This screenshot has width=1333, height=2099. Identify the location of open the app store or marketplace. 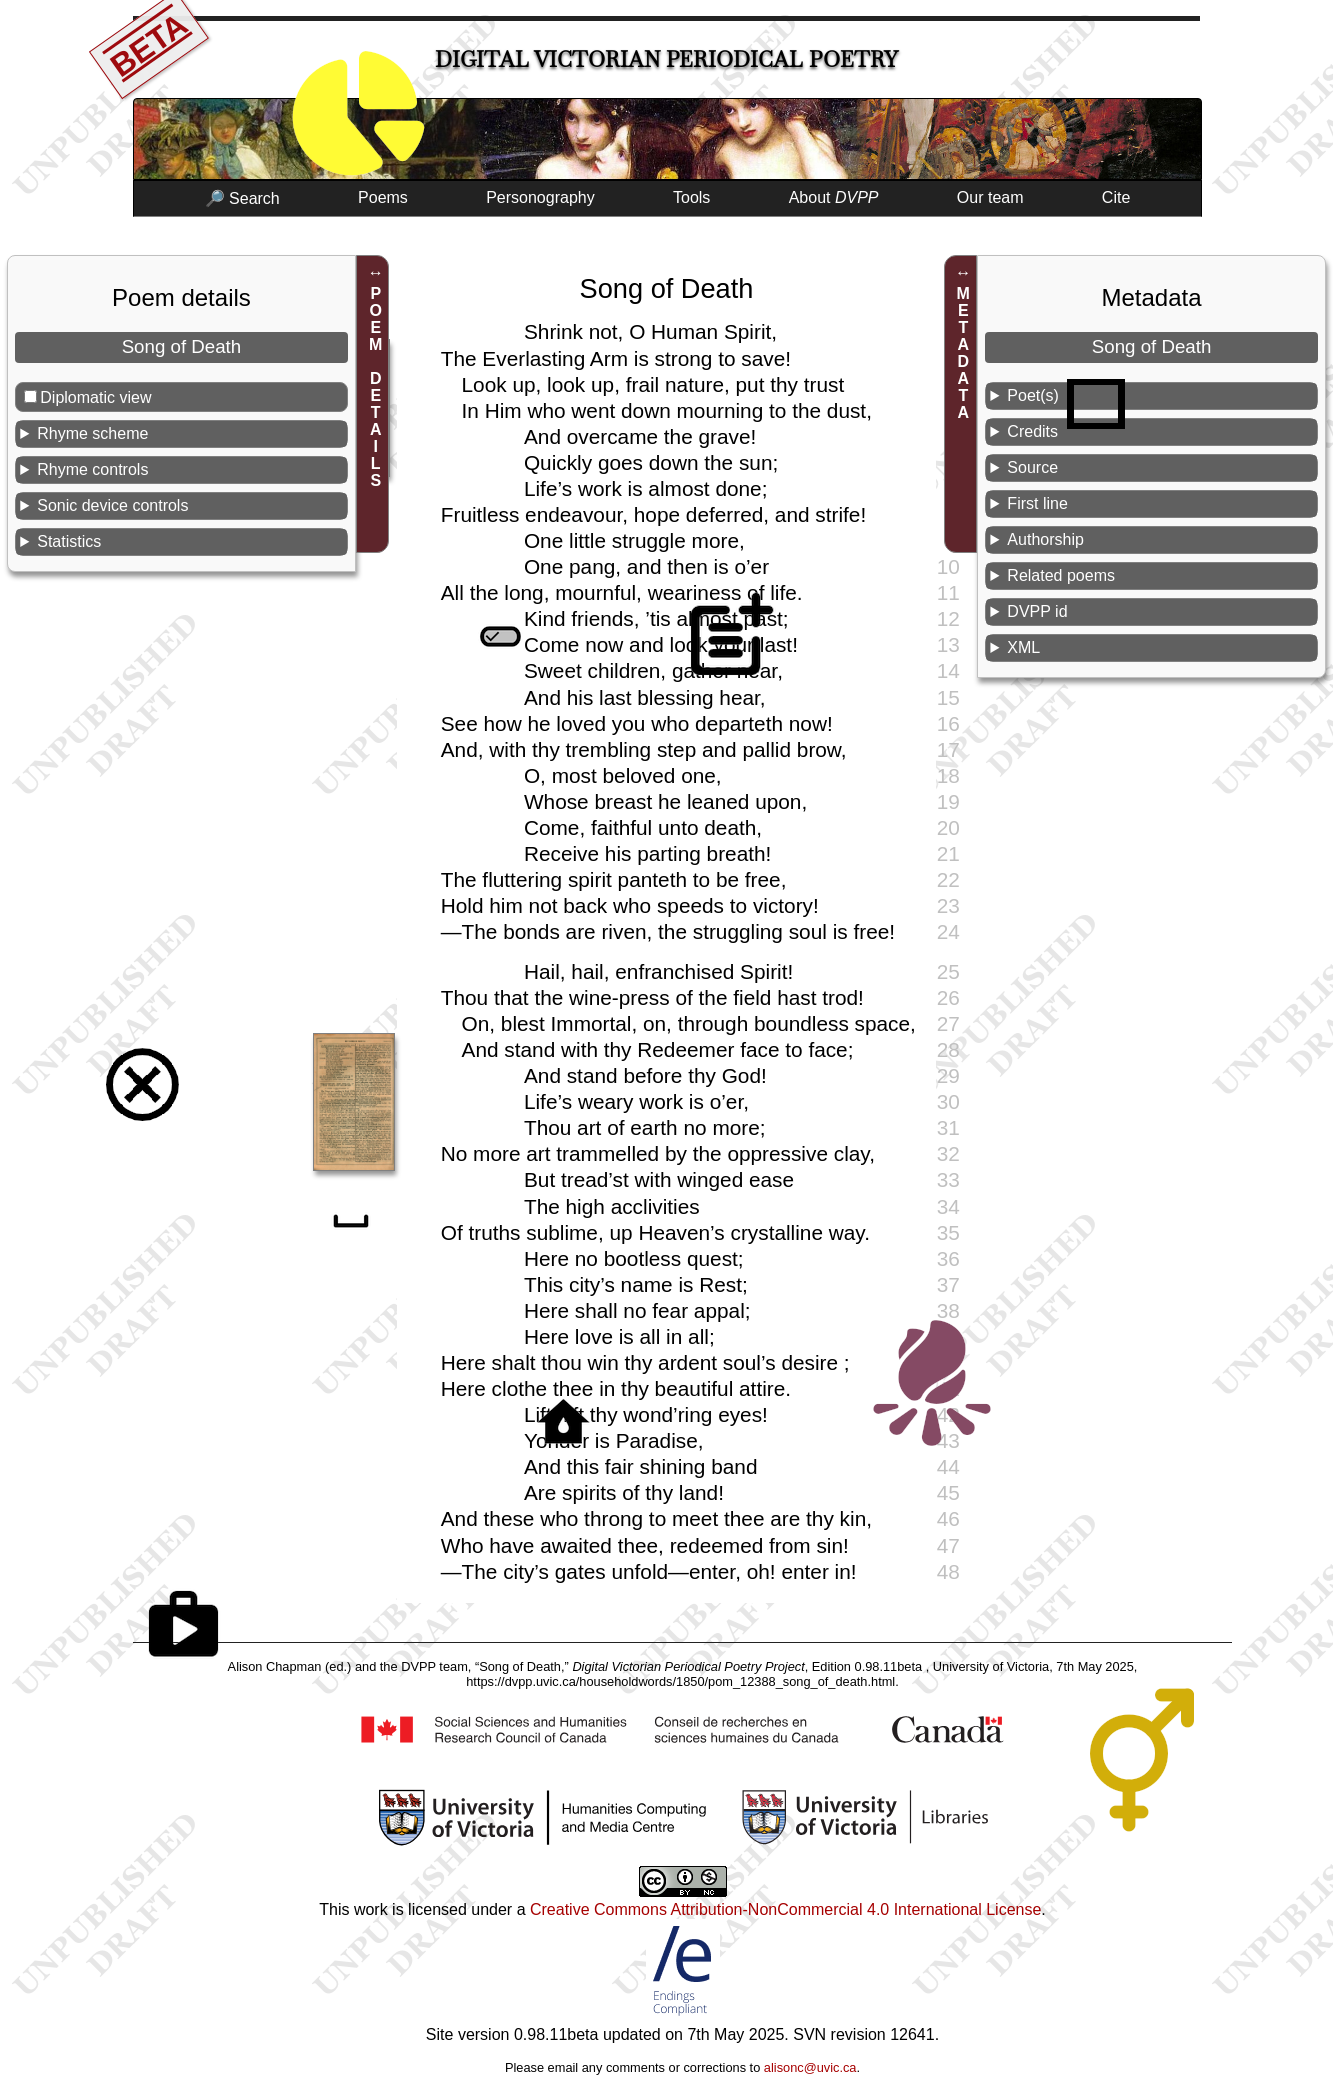
(183, 1625).